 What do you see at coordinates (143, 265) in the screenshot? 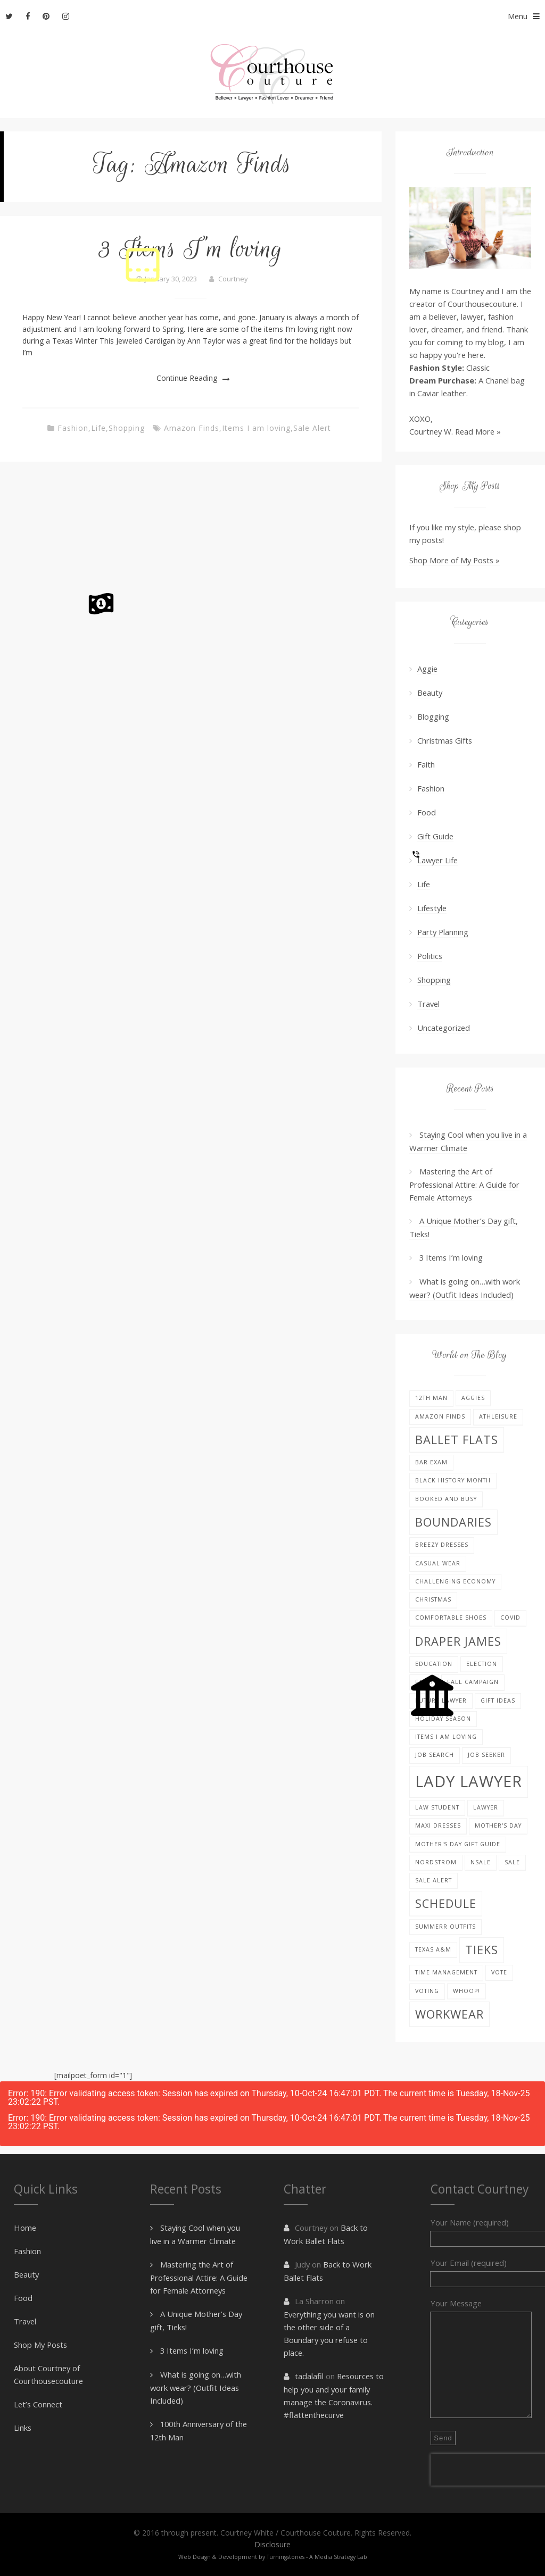
I see `toggle bottom panel visibility` at bounding box center [143, 265].